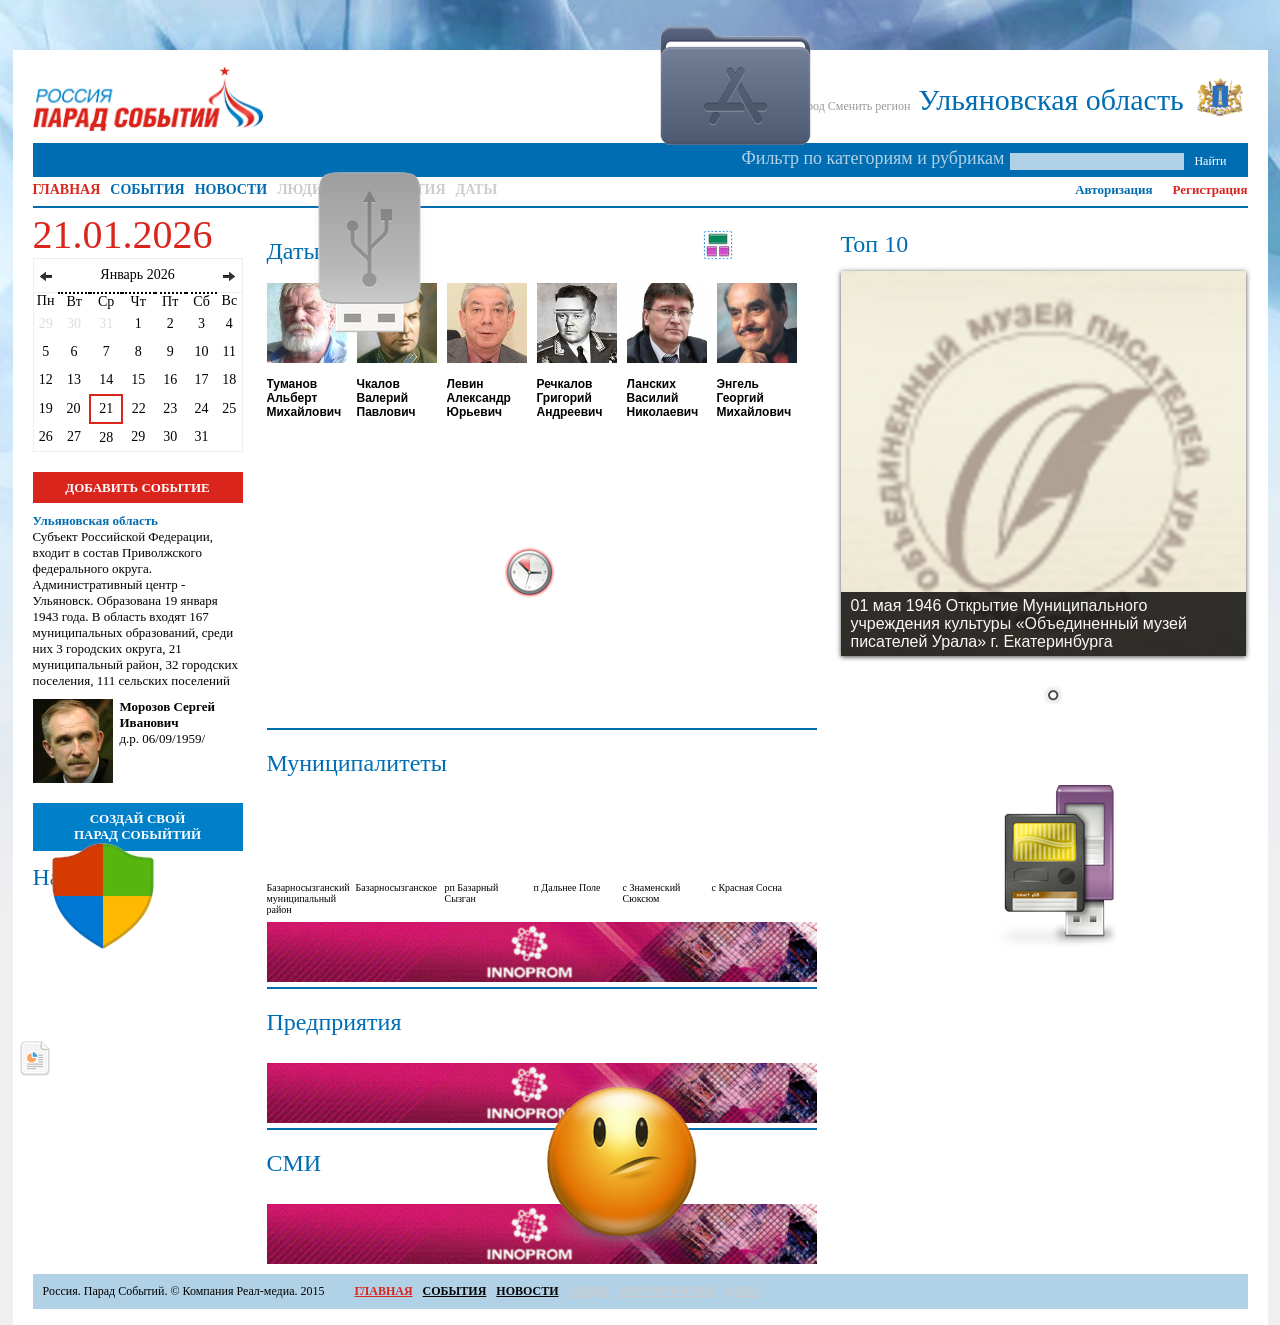  Describe the element at coordinates (103, 896) in the screenshot. I see `indicates Windows Firewall protection is active` at that location.